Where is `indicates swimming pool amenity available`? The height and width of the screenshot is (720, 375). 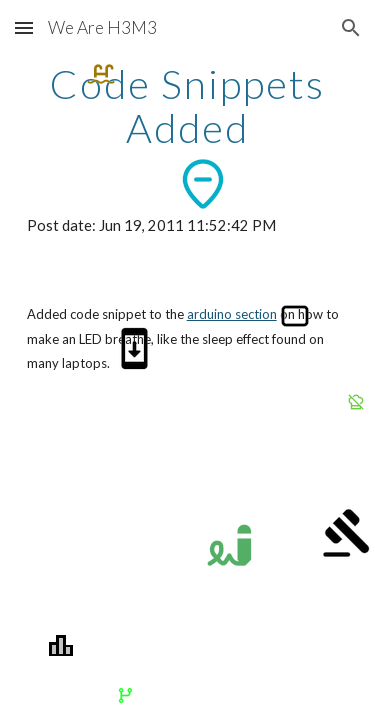
indicates swimming pool amenity available is located at coordinates (101, 74).